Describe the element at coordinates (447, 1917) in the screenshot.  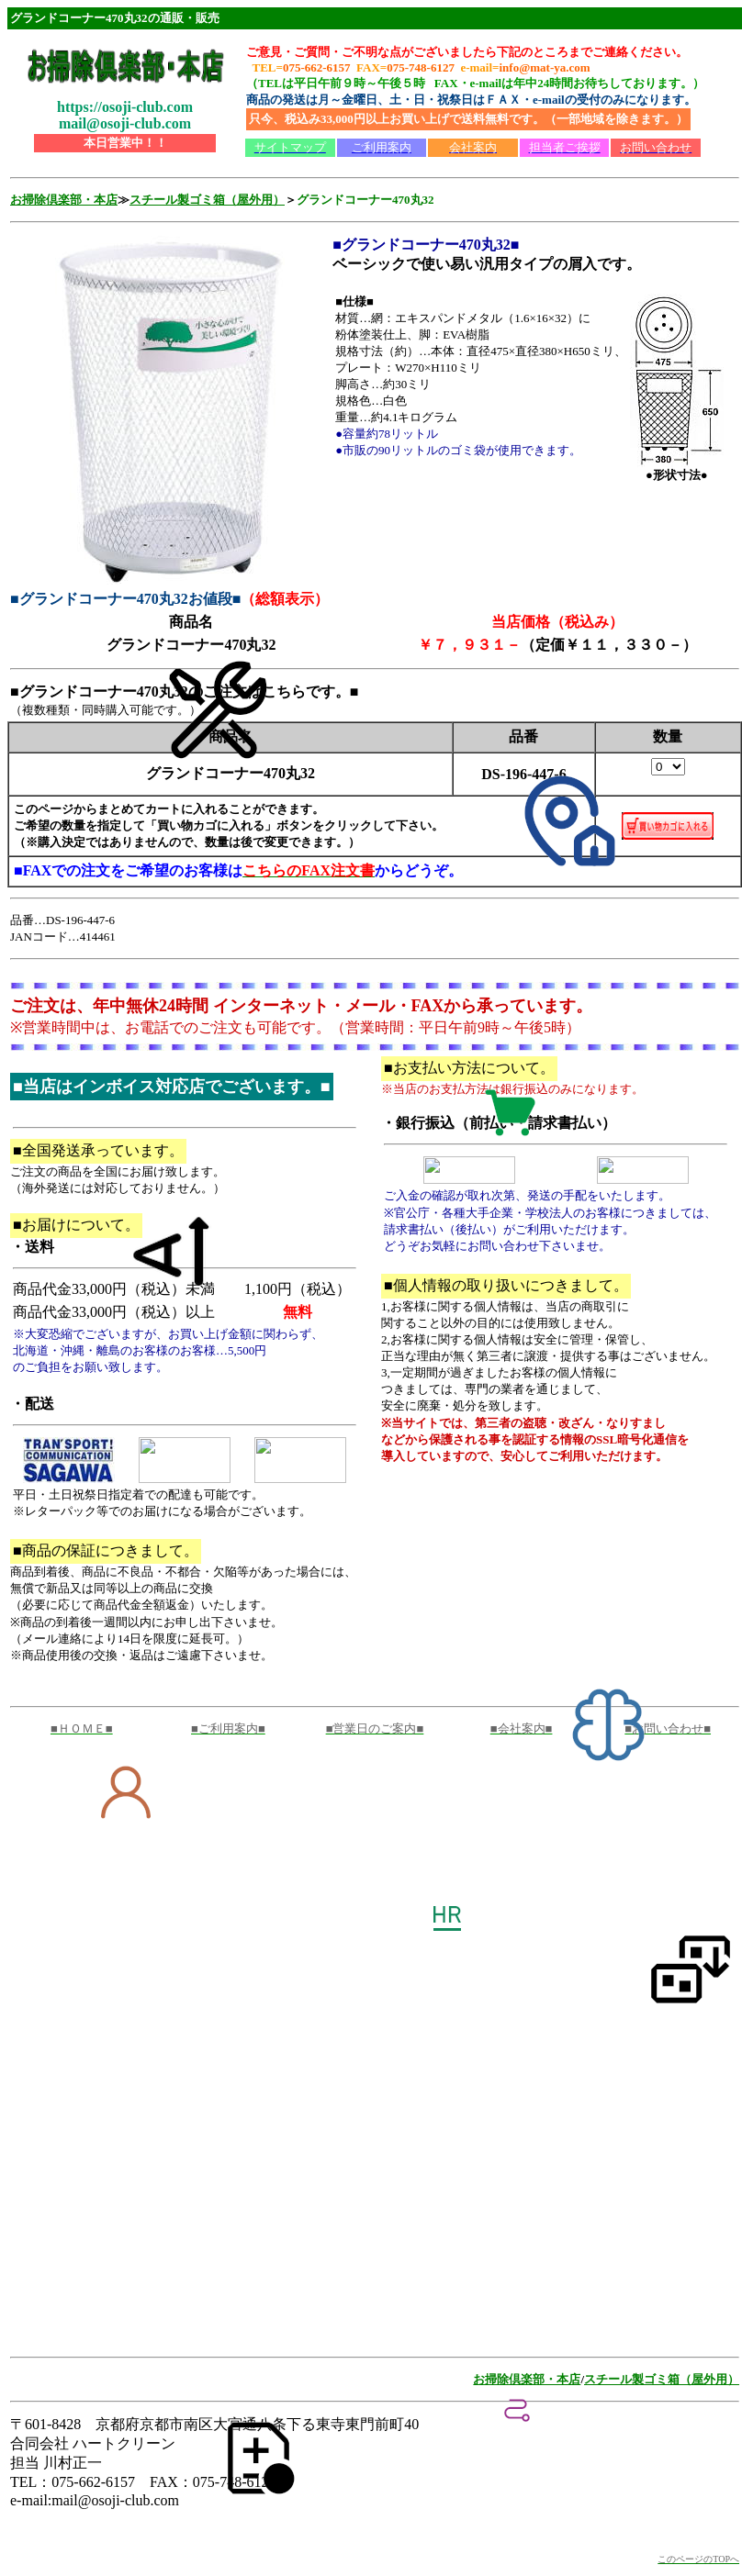
I see `insert a horizontal rule or divider line` at that location.